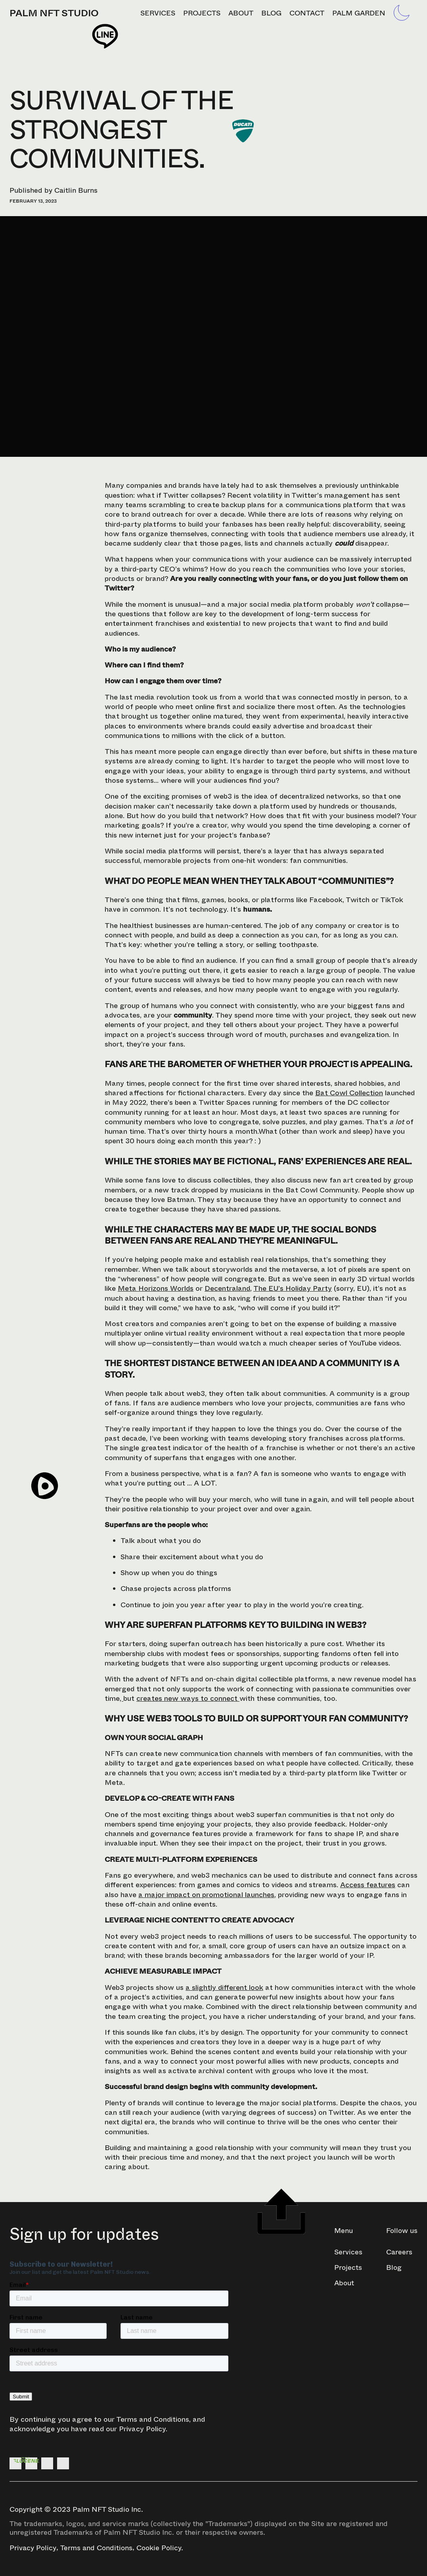 Image resolution: width=427 pixels, height=2576 pixels. Describe the element at coordinates (281, 2212) in the screenshot. I see `upload a file or document` at that location.